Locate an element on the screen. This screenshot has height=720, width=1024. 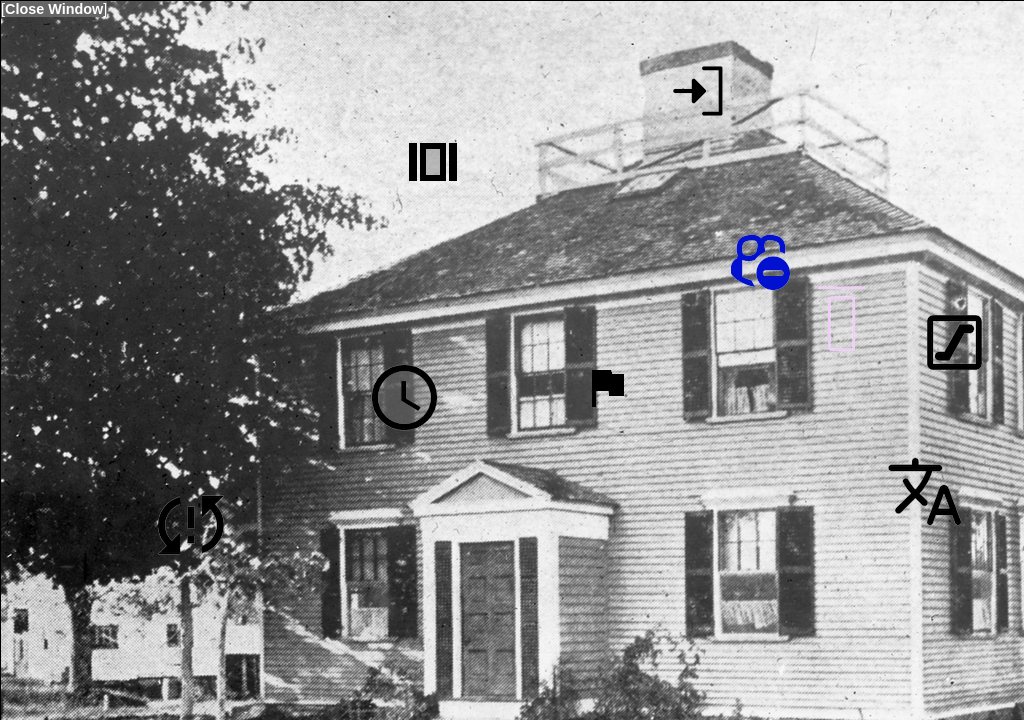
view time or clock settings is located at coordinates (404, 397).